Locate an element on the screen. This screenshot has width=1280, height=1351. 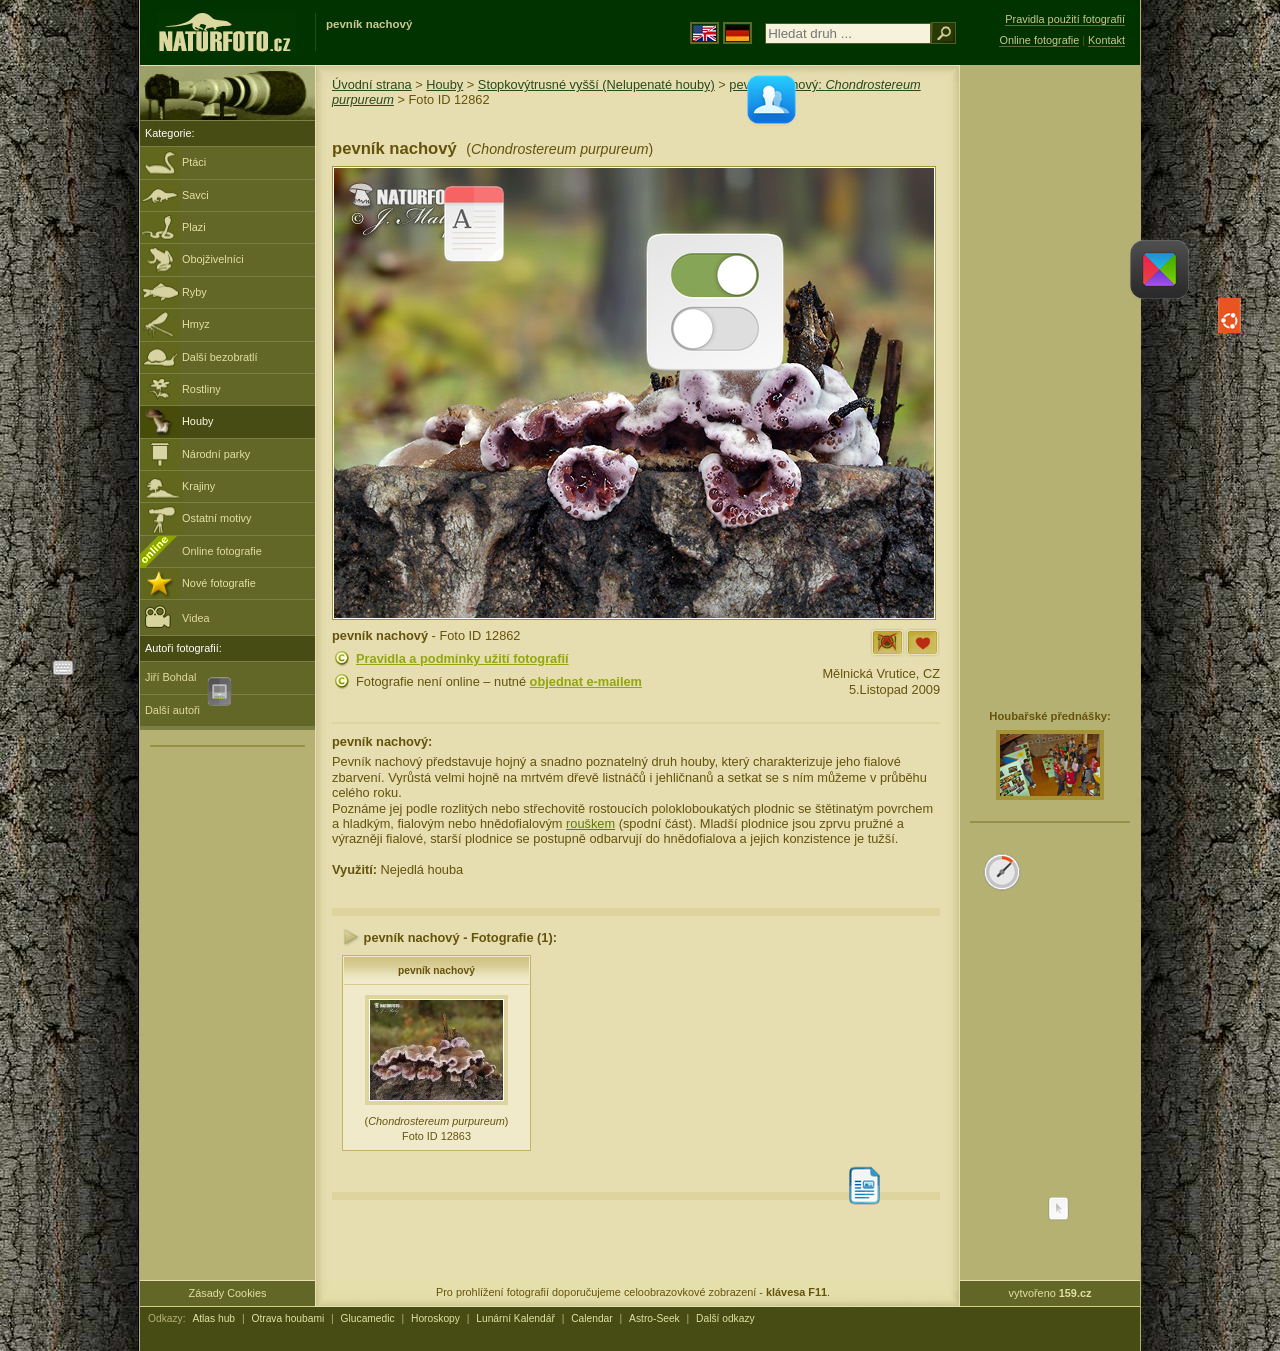
launch gnome tetravex puzzle game is located at coordinates (1159, 269).